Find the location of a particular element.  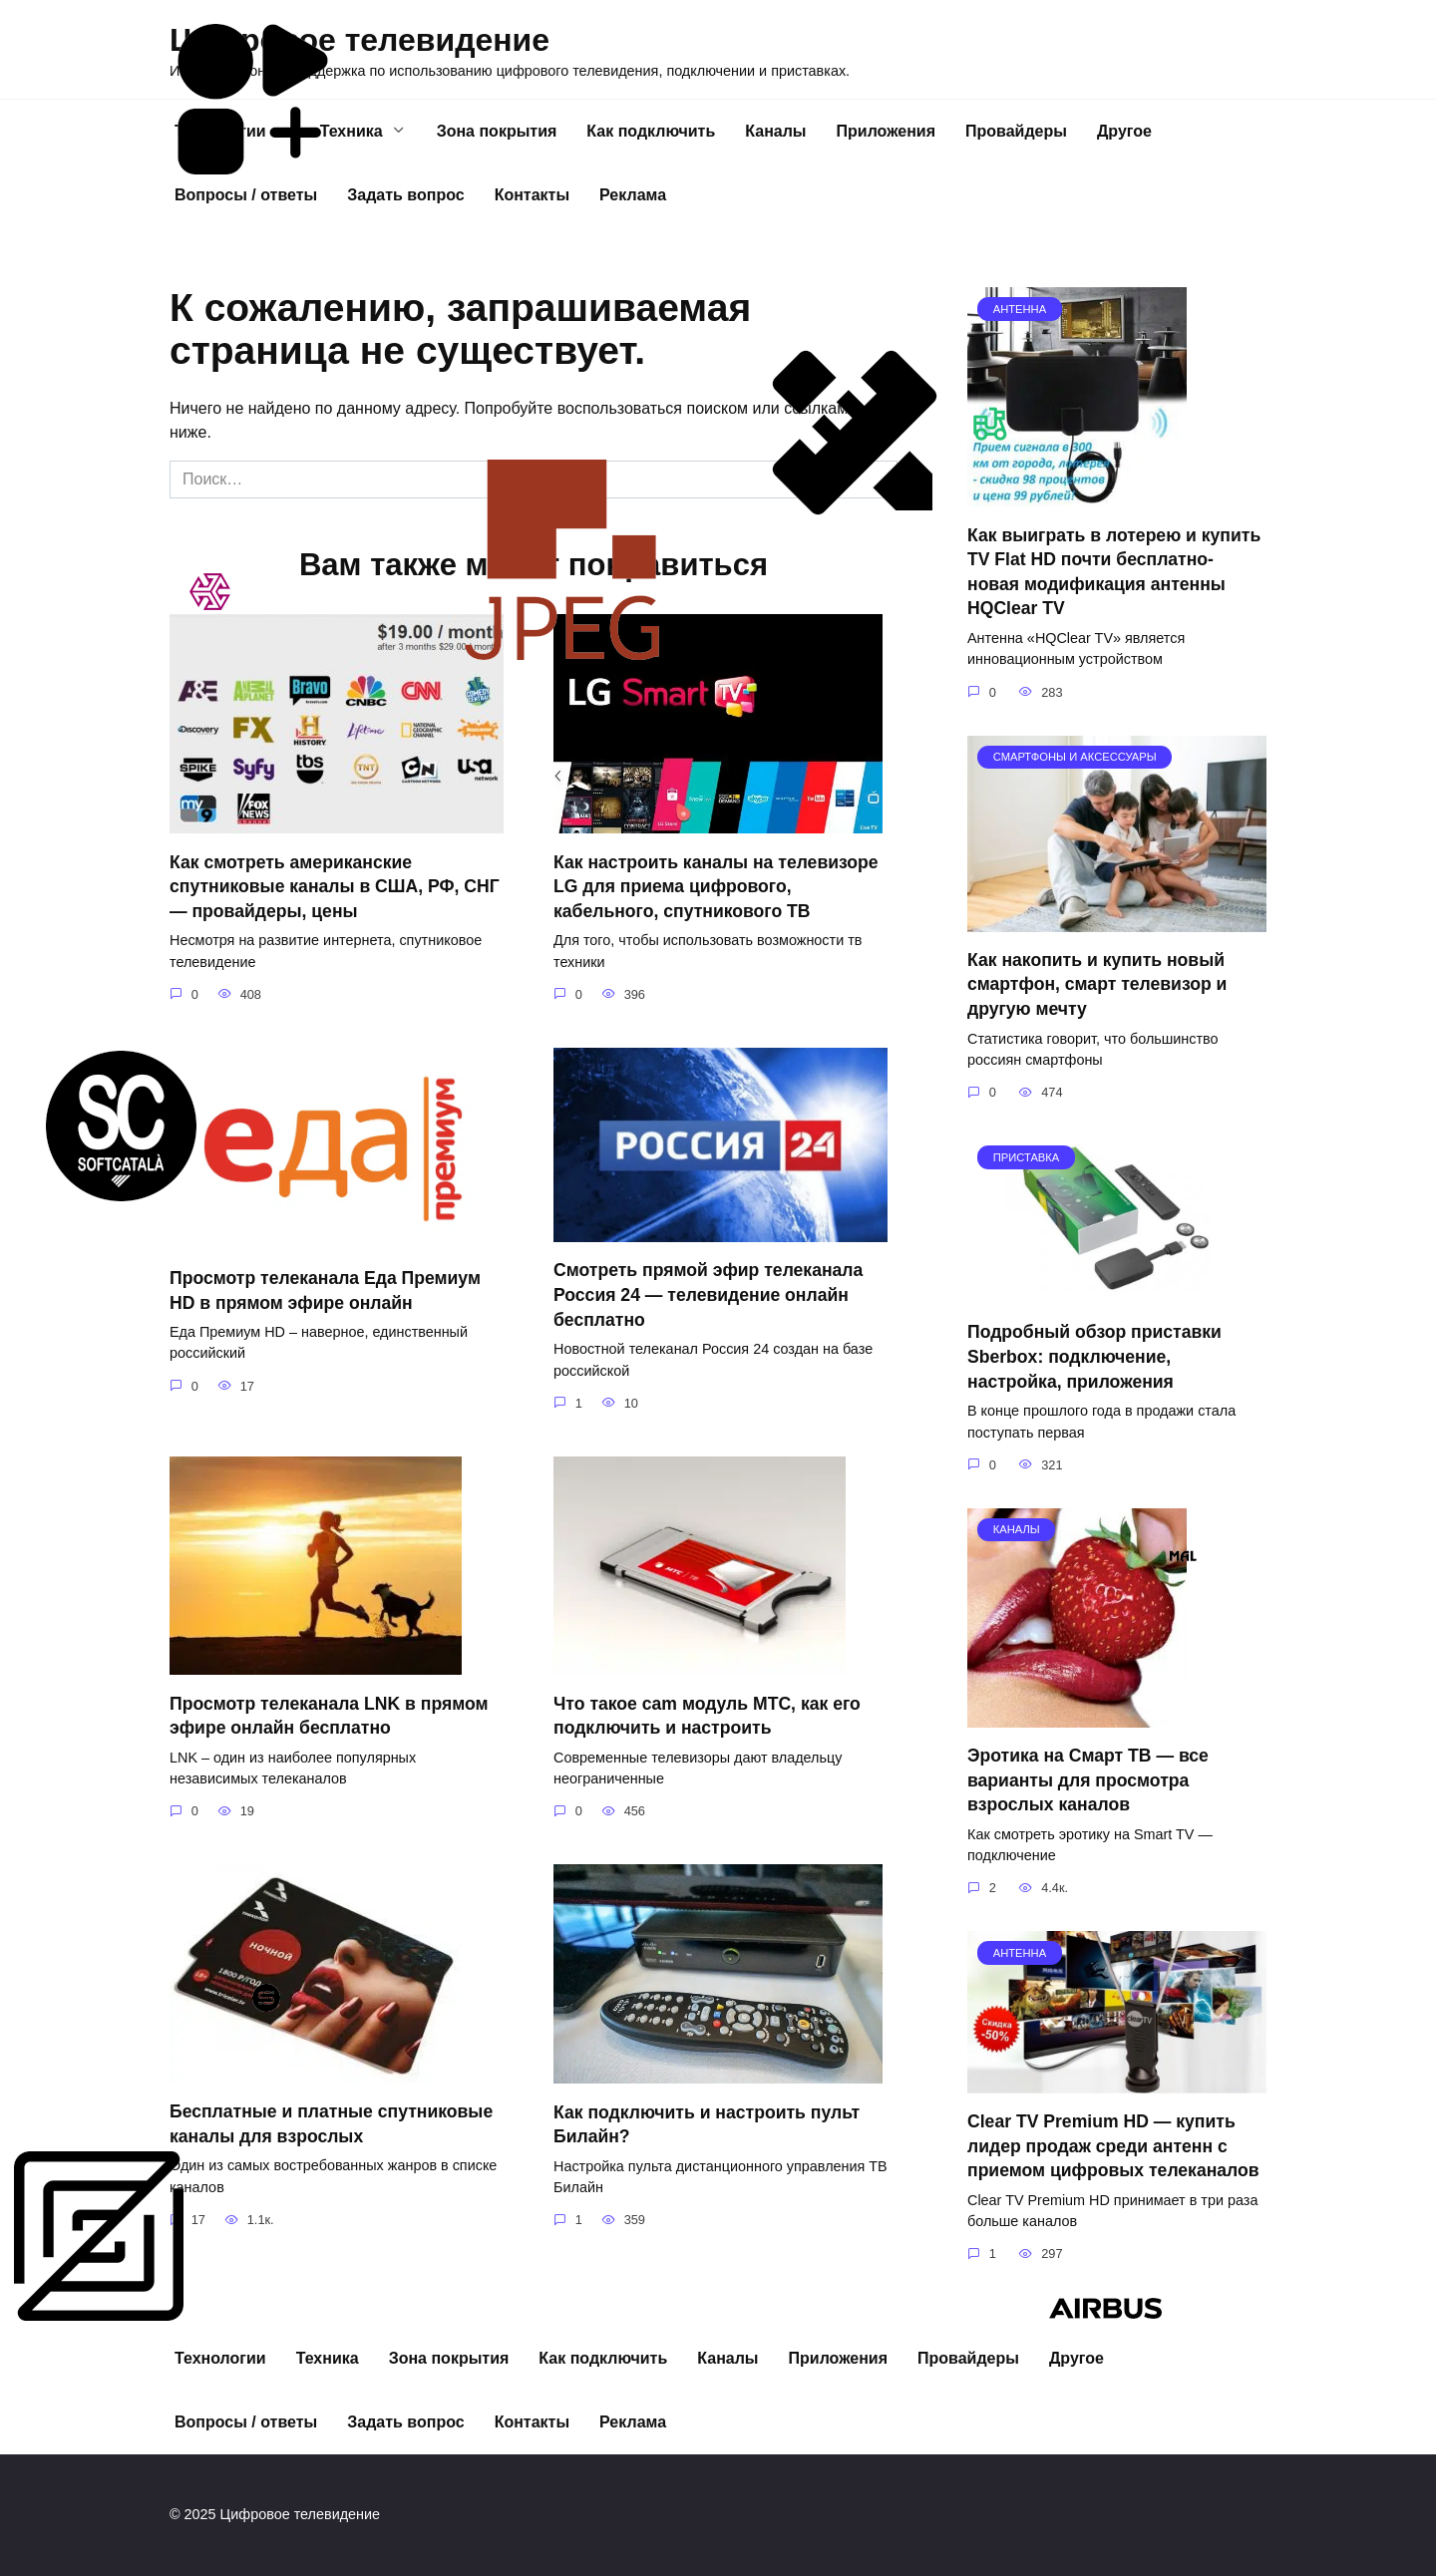

airbus company logo is located at coordinates (1105, 2308).